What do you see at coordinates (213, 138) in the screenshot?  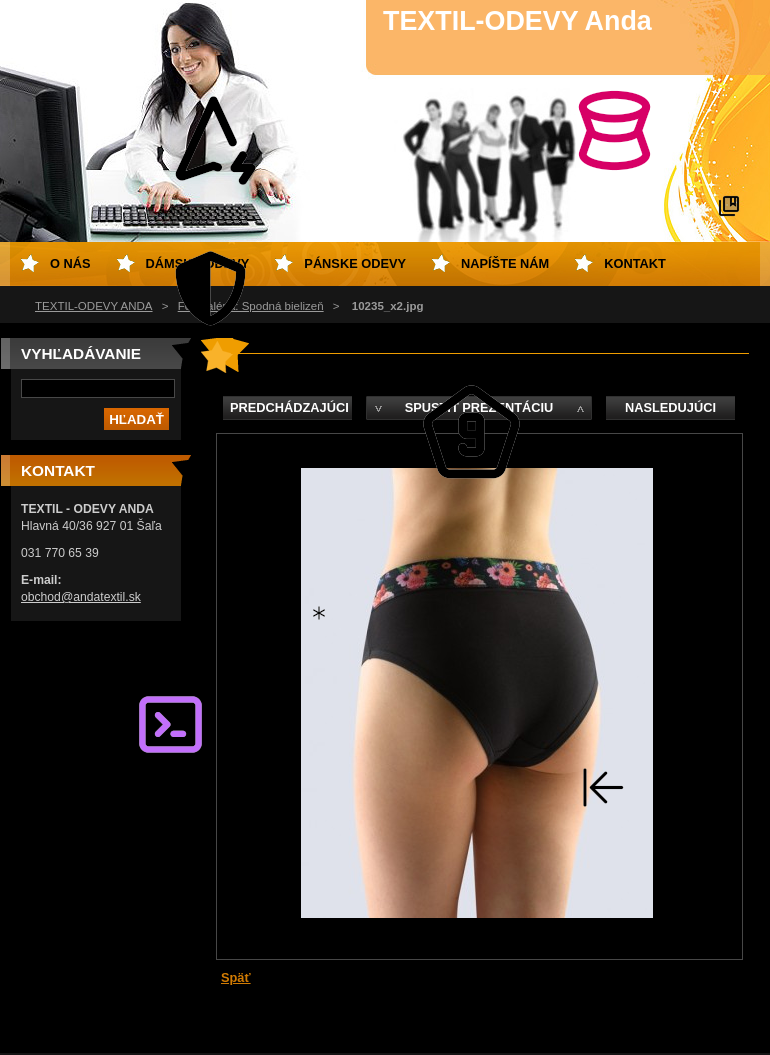 I see `quick navigation or fast route option` at bounding box center [213, 138].